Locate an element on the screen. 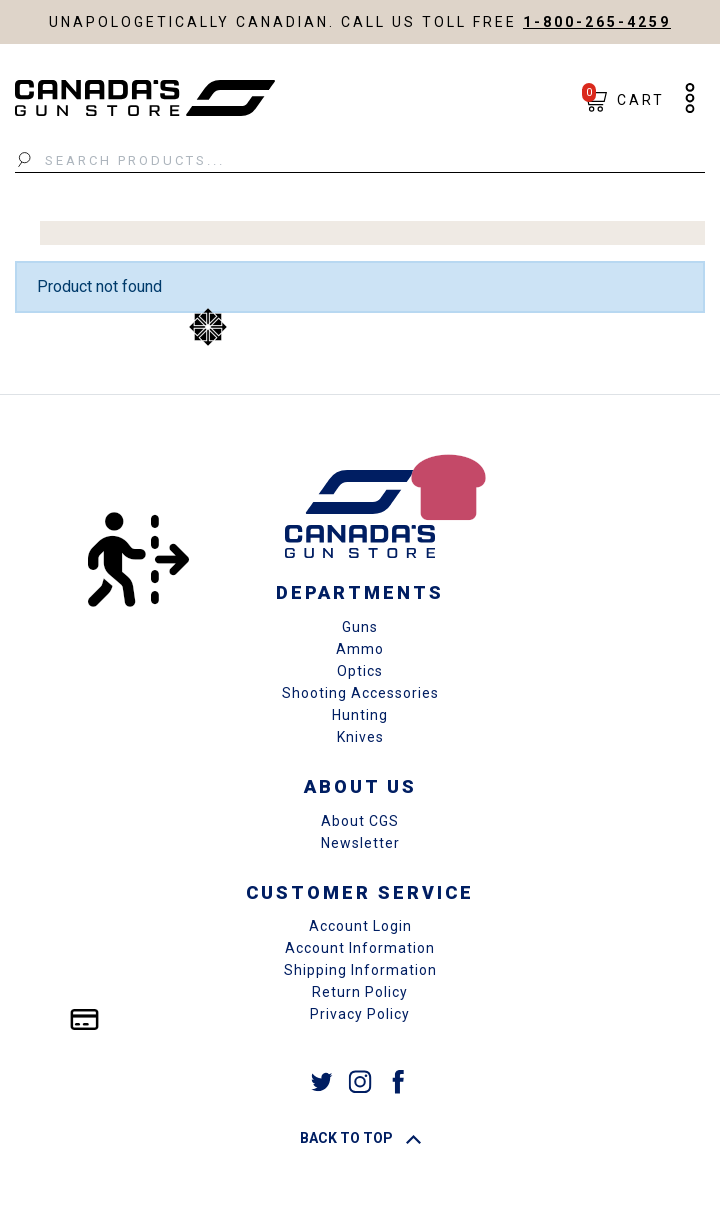 The height and width of the screenshot is (1225, 720). access payment methods is located at coordinates (84, 1019).